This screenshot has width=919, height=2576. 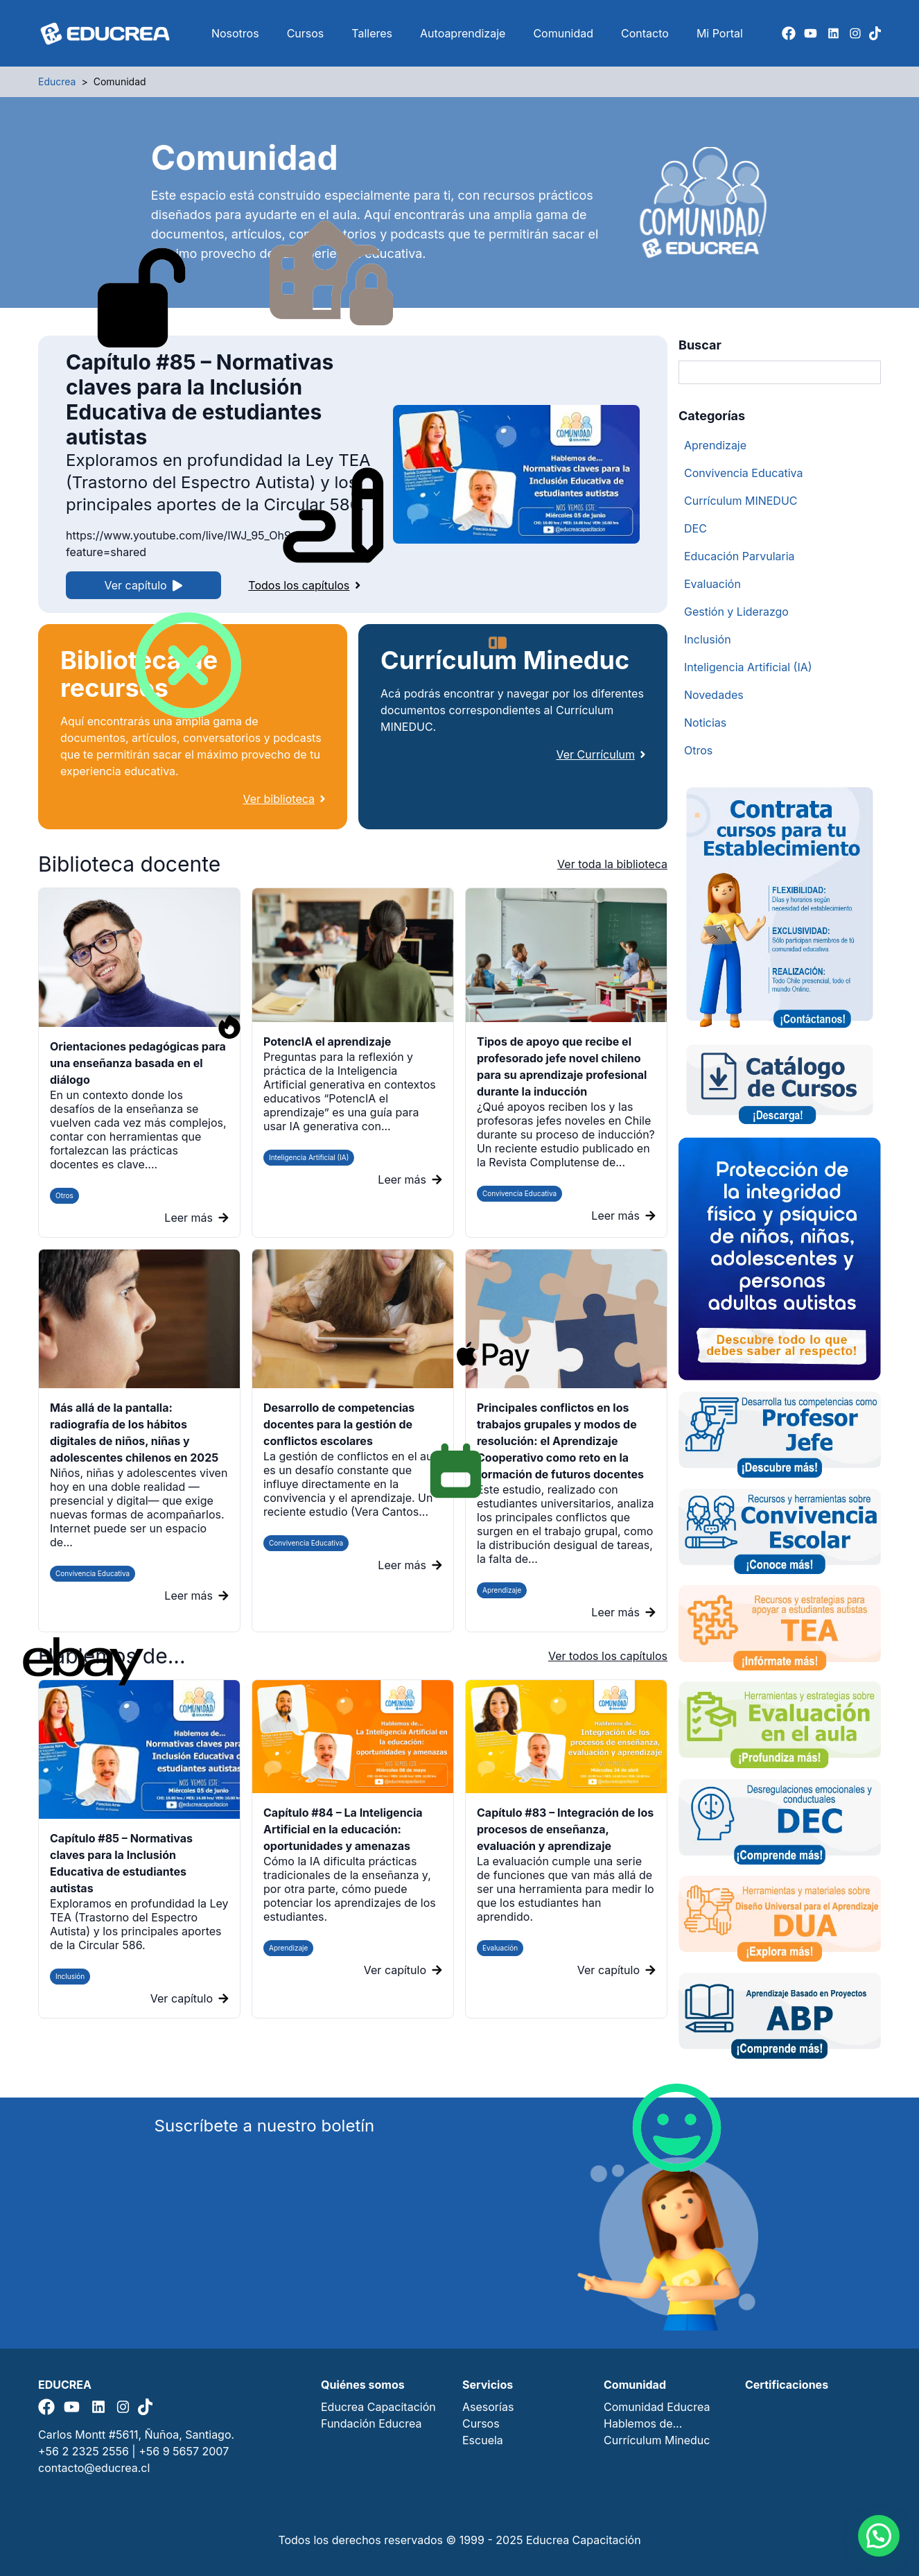 I want to click on open the eBay app, so click(x=83, y=1661).